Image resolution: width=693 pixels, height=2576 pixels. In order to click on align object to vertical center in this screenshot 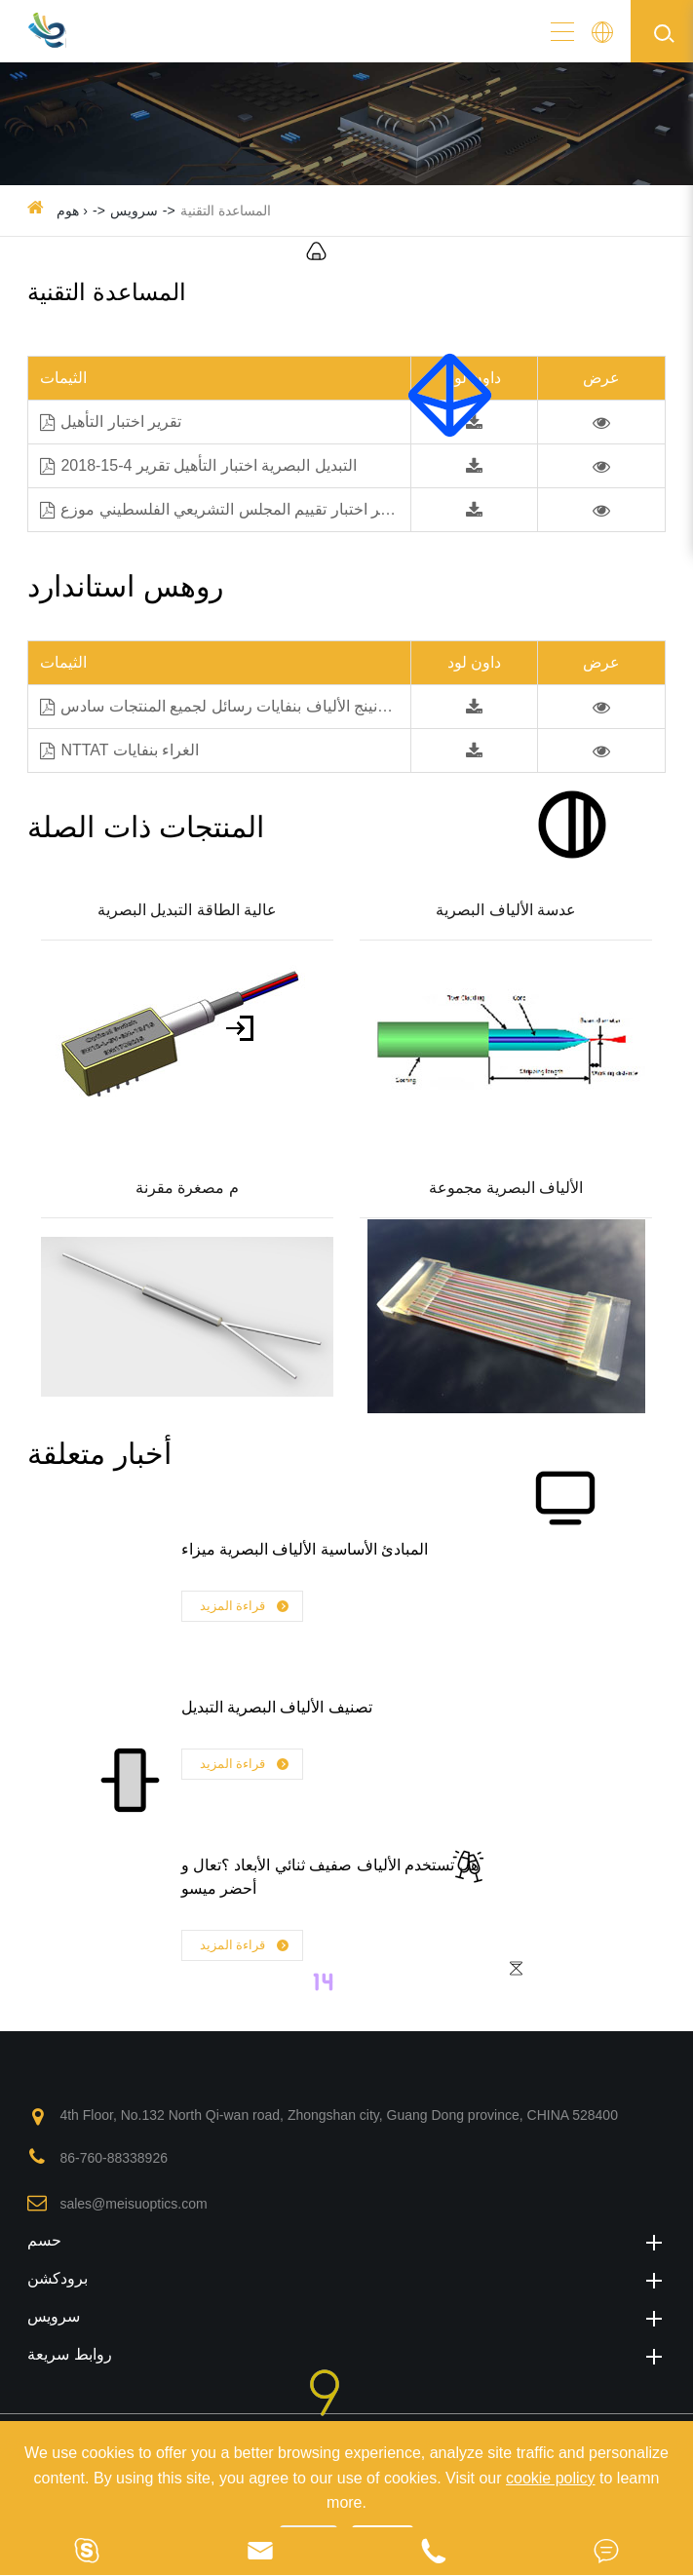, I will do `click(130, 1780)`.